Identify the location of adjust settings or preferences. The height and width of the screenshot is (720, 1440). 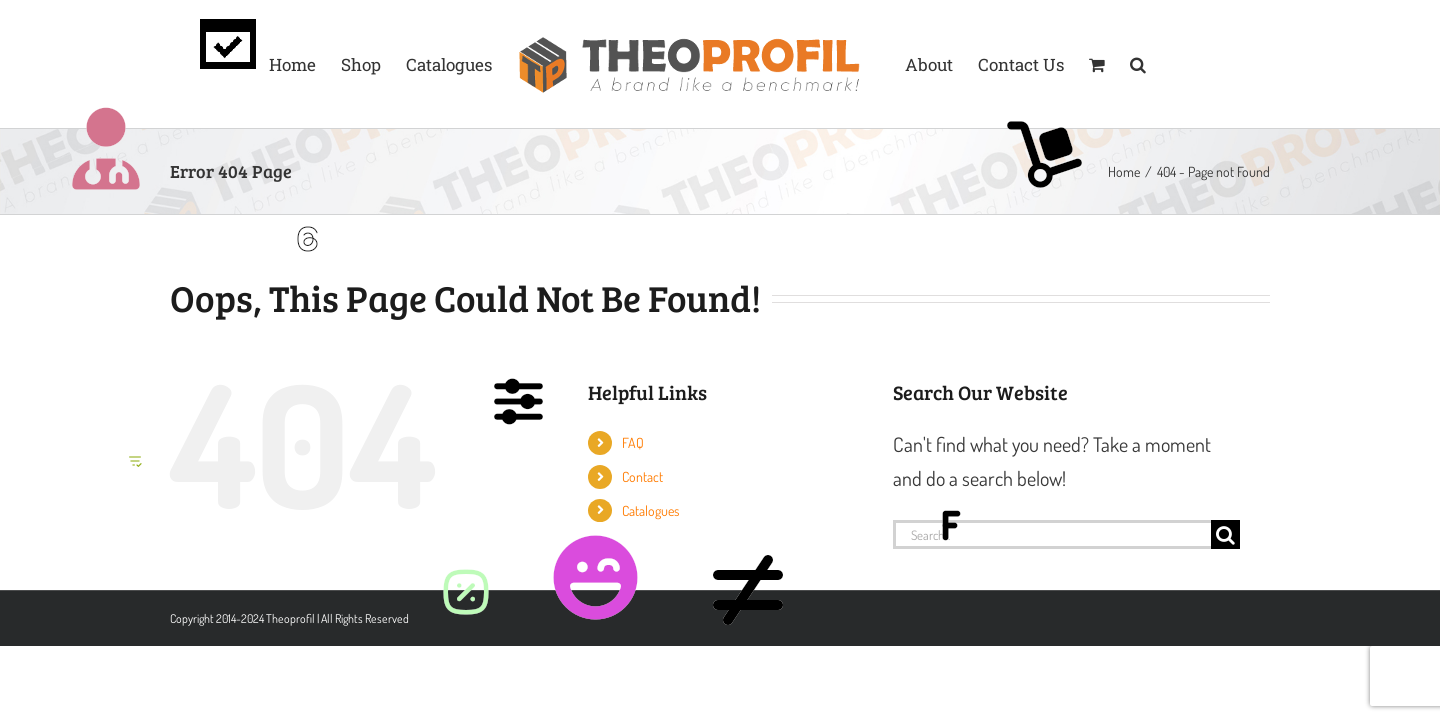
(518, 401).